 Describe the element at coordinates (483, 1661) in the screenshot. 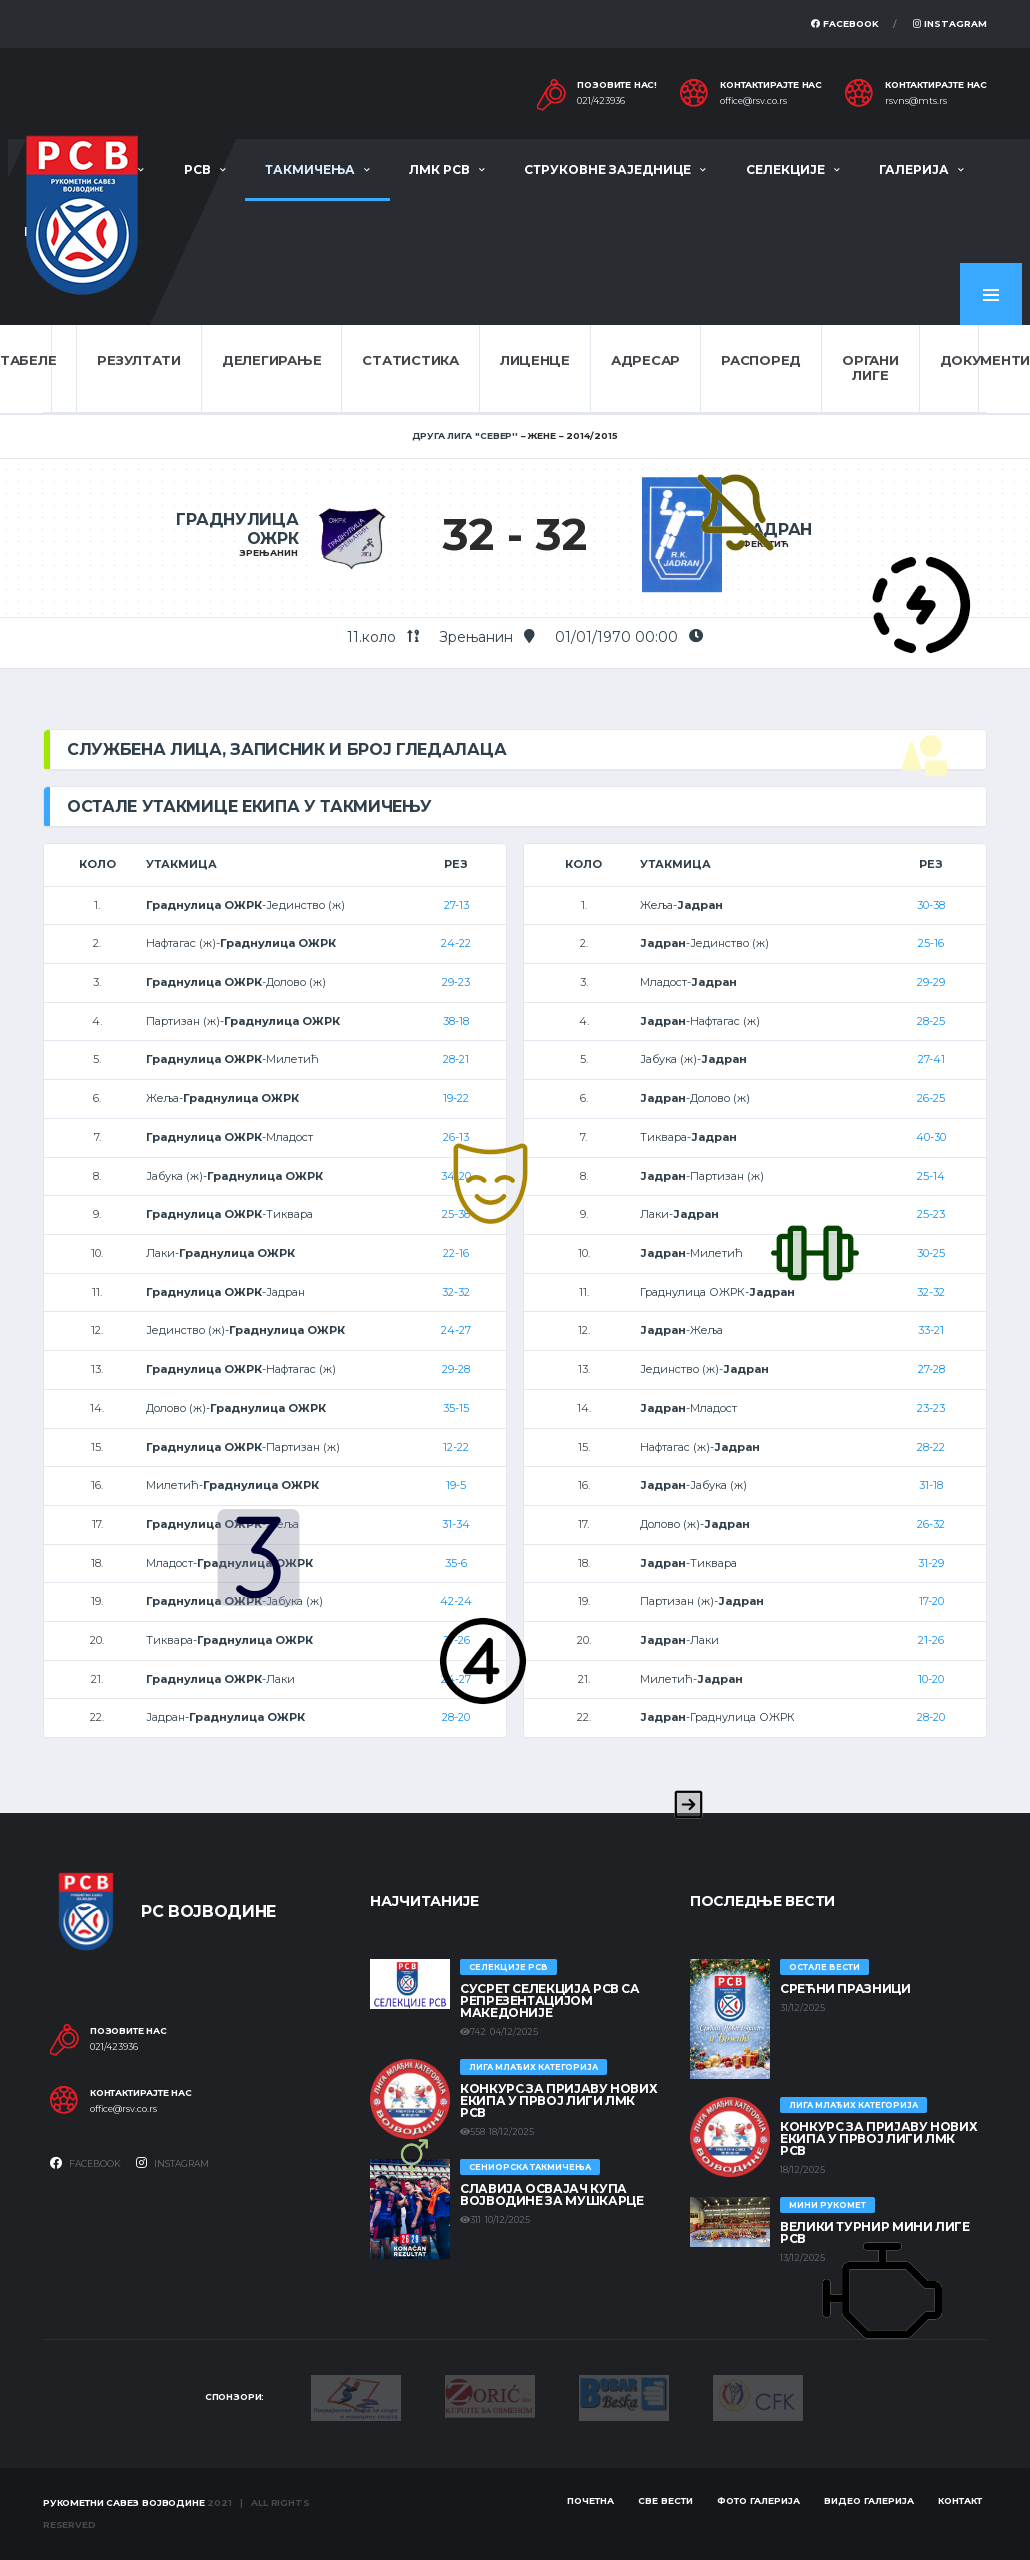

I see `indicates step four in a multi-step process` at that location.